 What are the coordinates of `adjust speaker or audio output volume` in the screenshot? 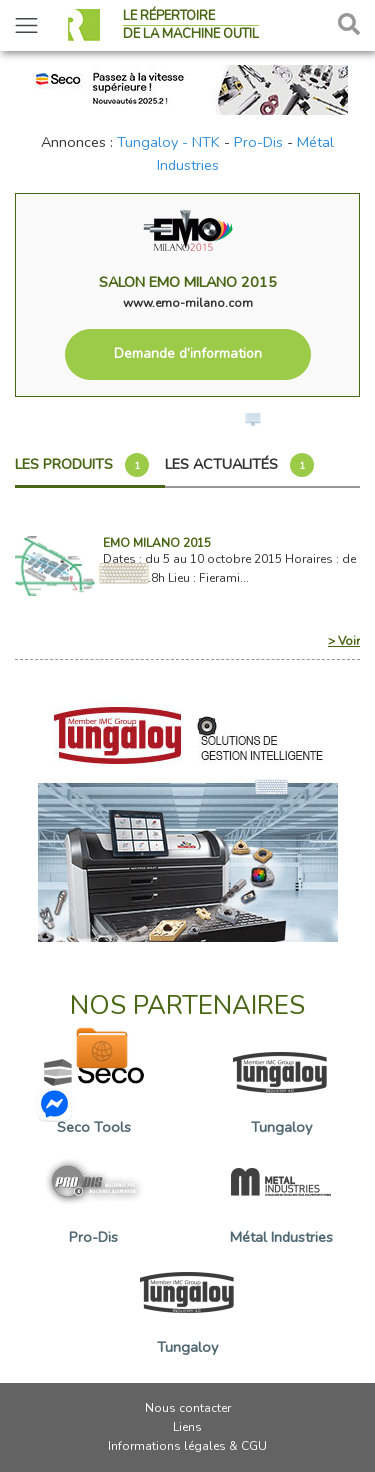 It's located at (207, 726).